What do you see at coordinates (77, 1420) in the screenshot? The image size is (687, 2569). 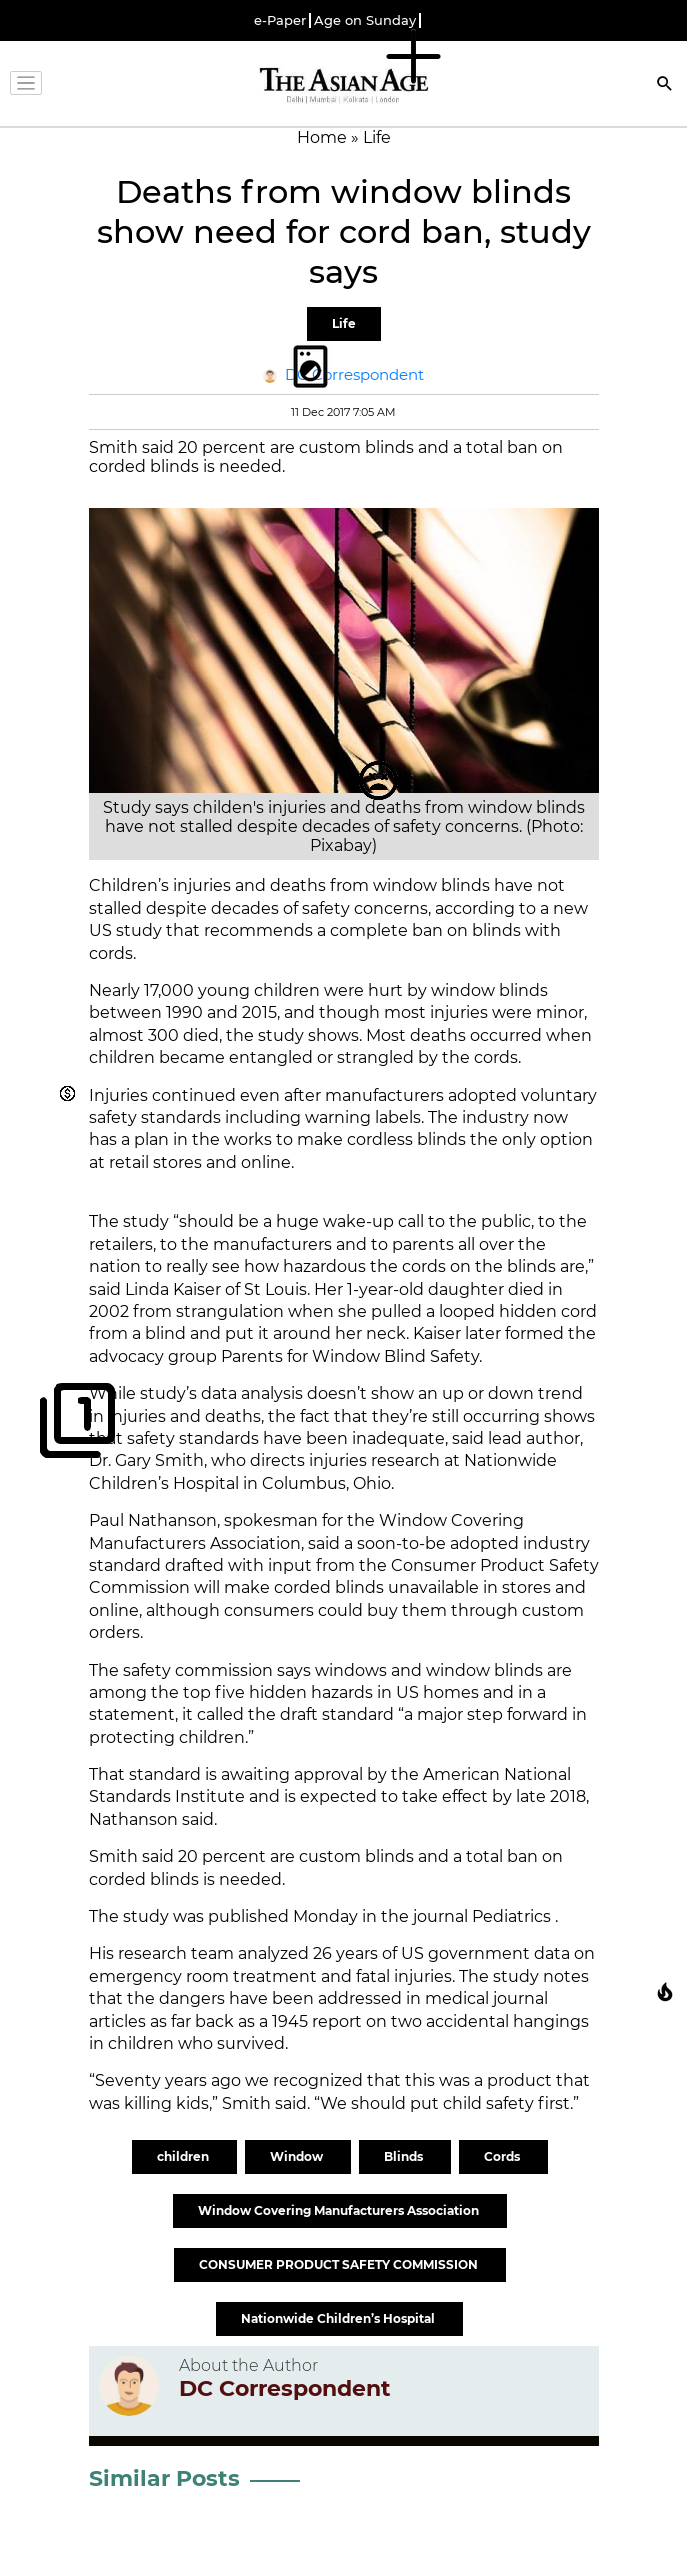 I see `indicates first item in a numbered series or gallery` at bounding box center [77, 1420].